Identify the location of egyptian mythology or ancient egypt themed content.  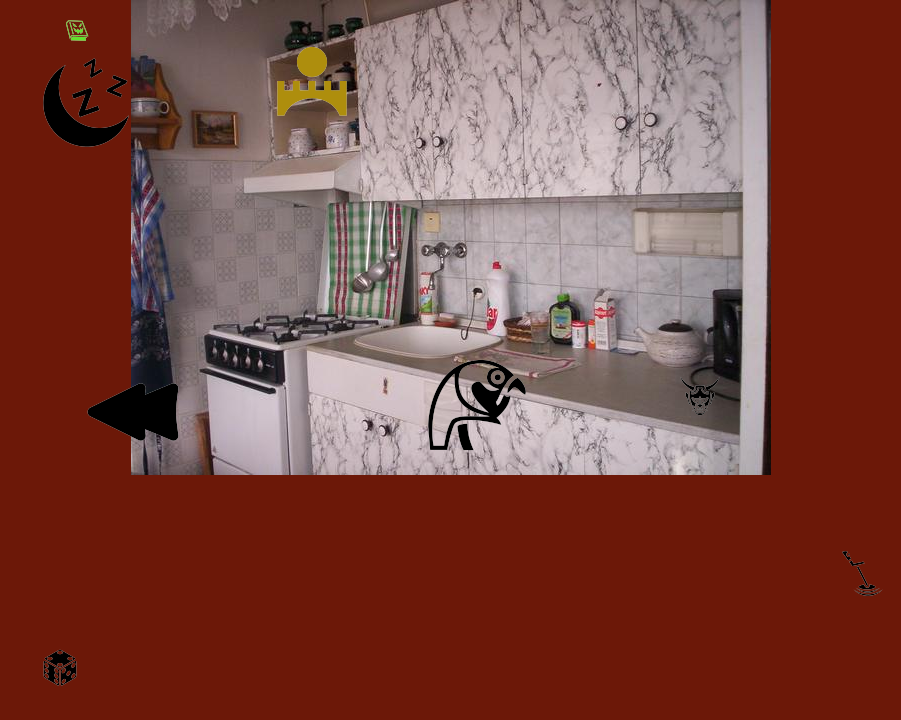
(477, 405).